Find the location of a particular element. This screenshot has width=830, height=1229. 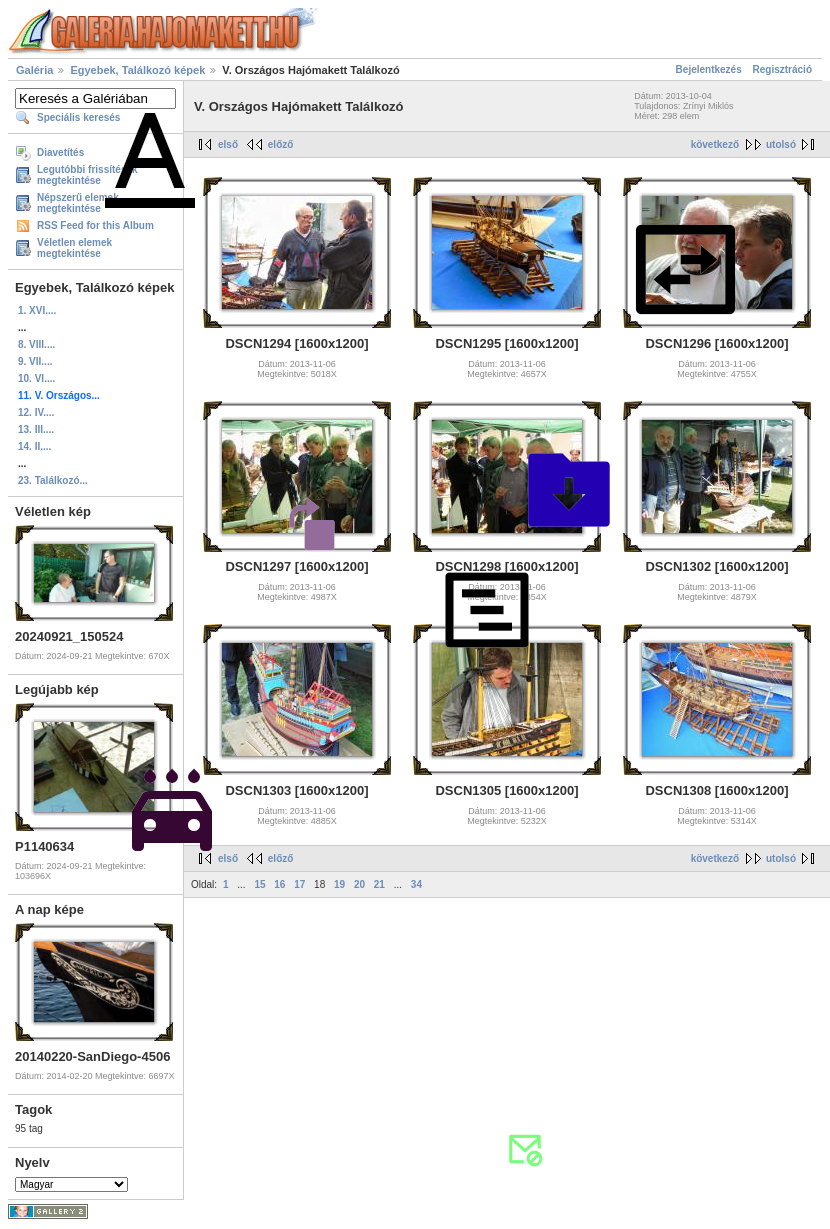

rotate object clockwise is located at coordinates (312, 525).